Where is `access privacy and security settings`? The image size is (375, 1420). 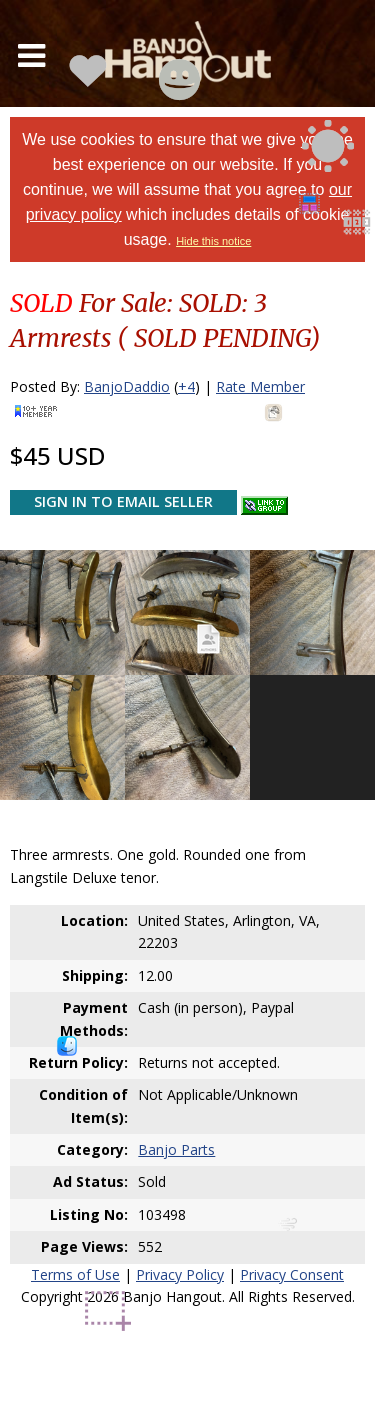 access privacy and security settings is located at coordinates (357, 223).